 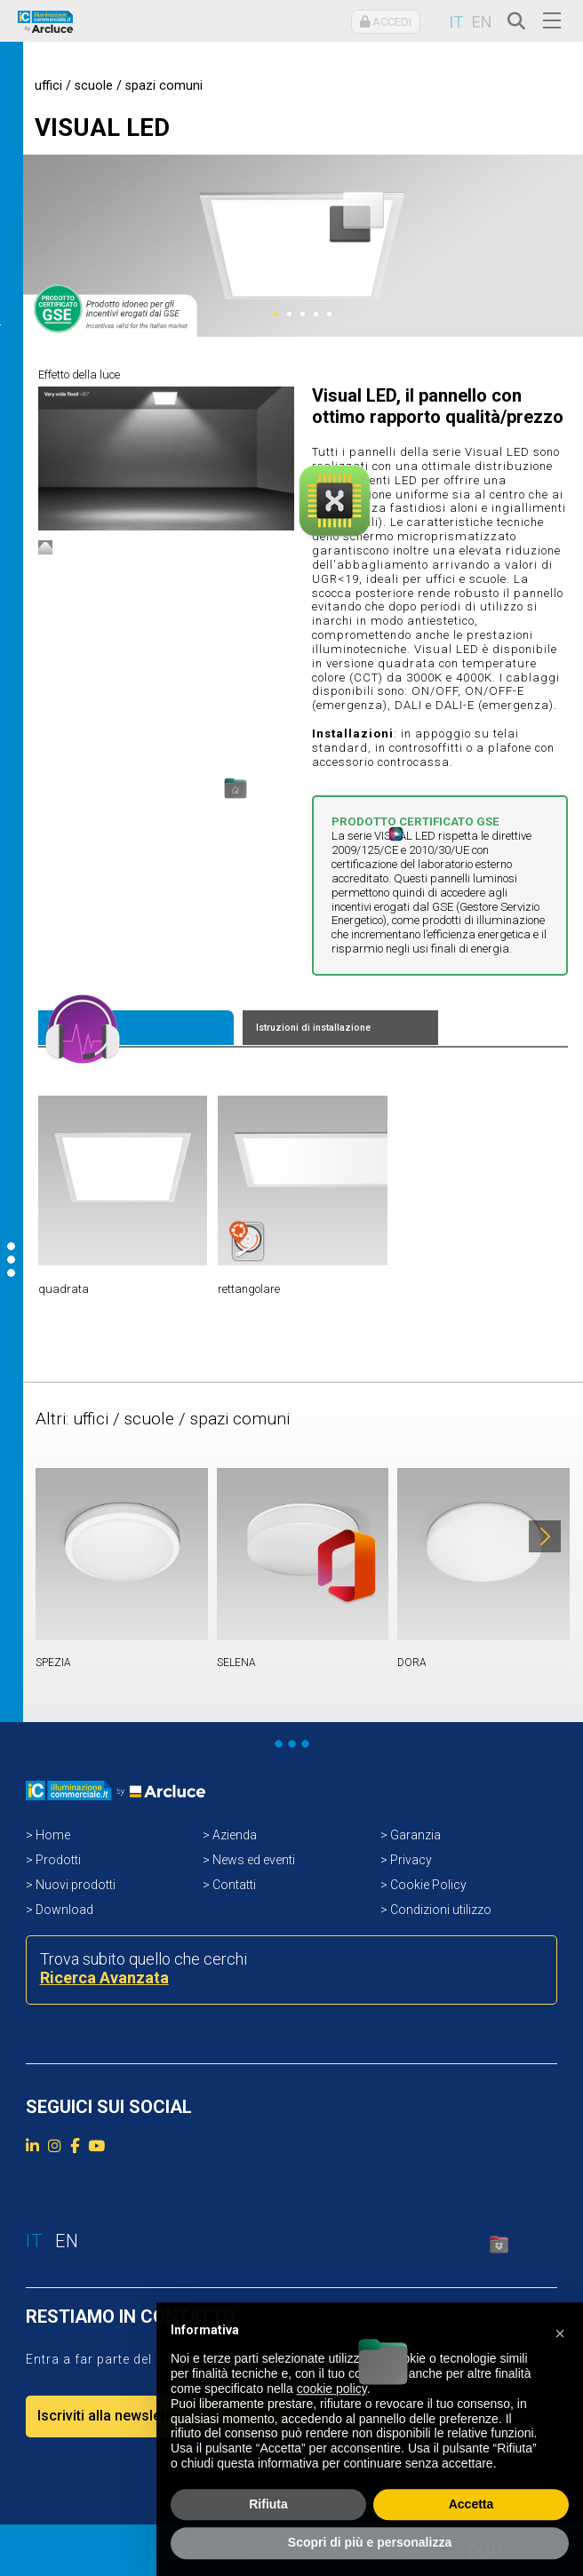 I want to click on open CPU-X system information app, so click(x=334, y=500).